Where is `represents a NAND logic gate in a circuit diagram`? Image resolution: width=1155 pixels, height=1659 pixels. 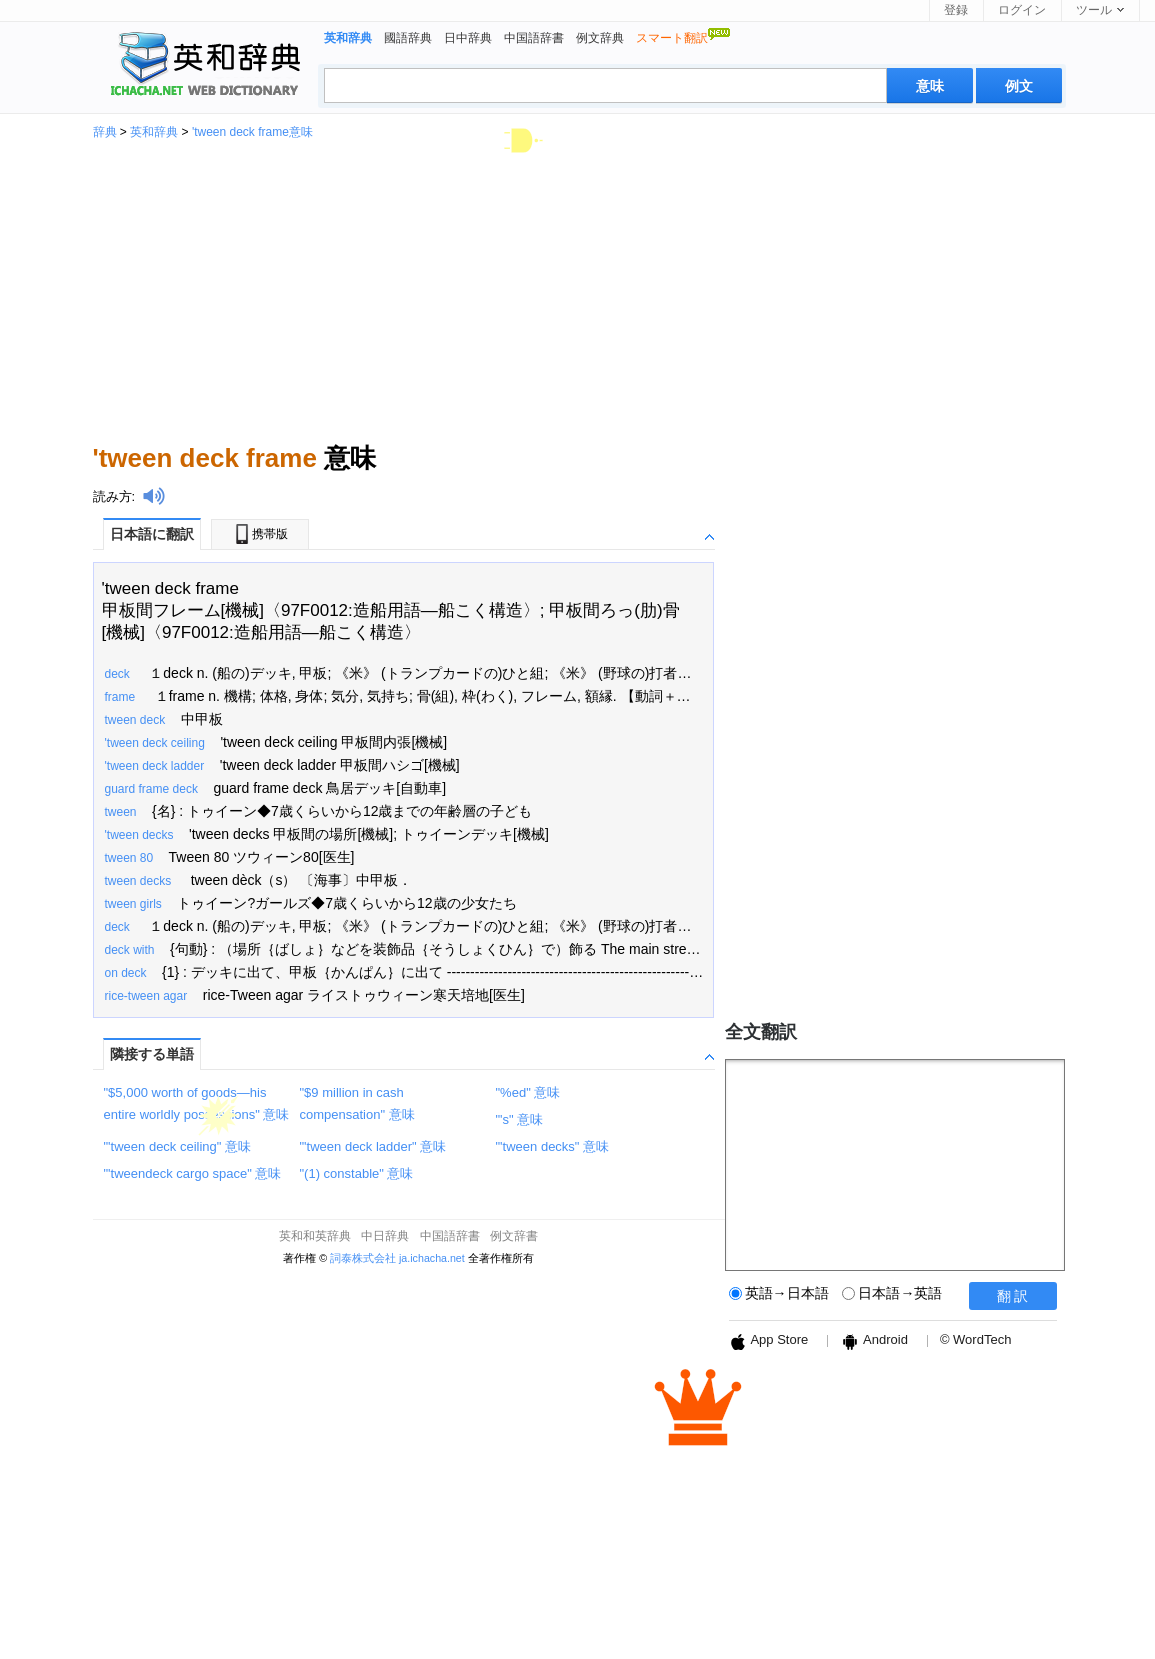
represents a NAND logic gate in a circuit diagram is located at coordinates (523, 140).